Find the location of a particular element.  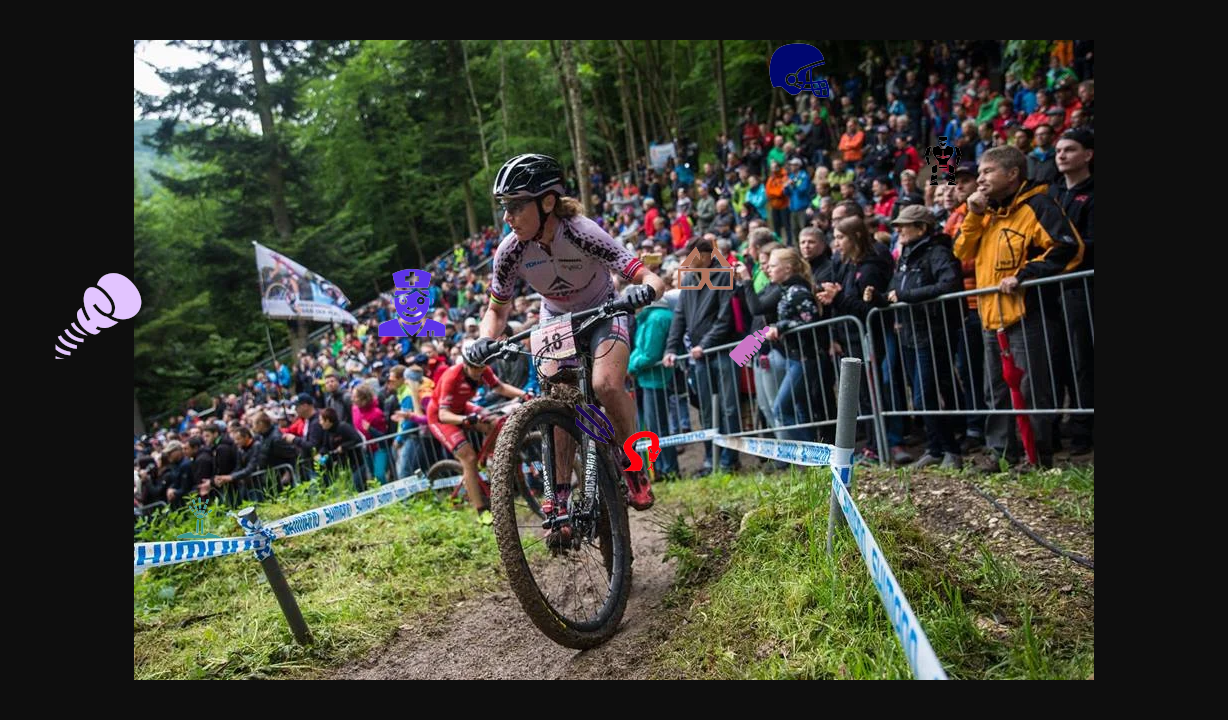

access american football content or games is located at coordinates (799, 70).